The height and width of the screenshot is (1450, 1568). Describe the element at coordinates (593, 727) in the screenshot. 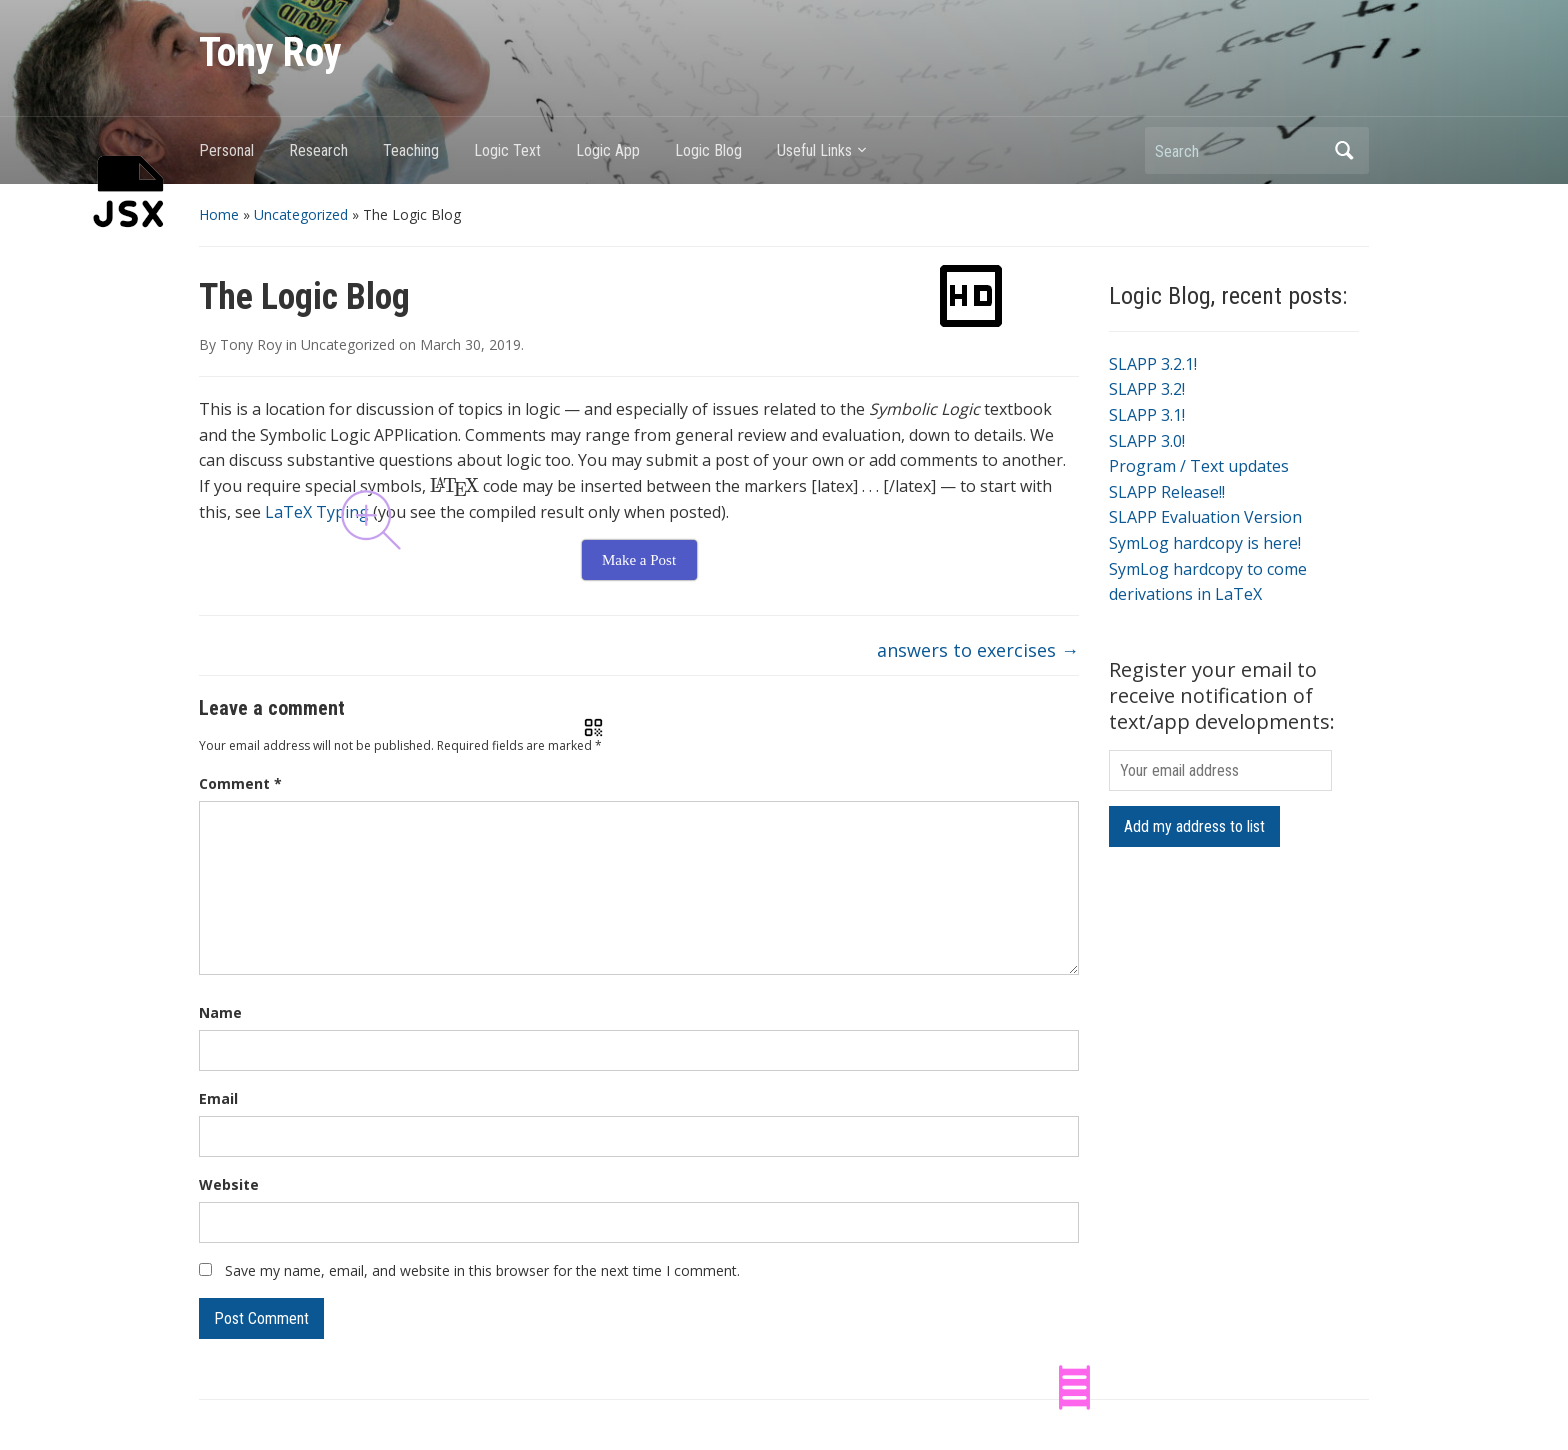

I see `scan or generate a QR code` at that location.